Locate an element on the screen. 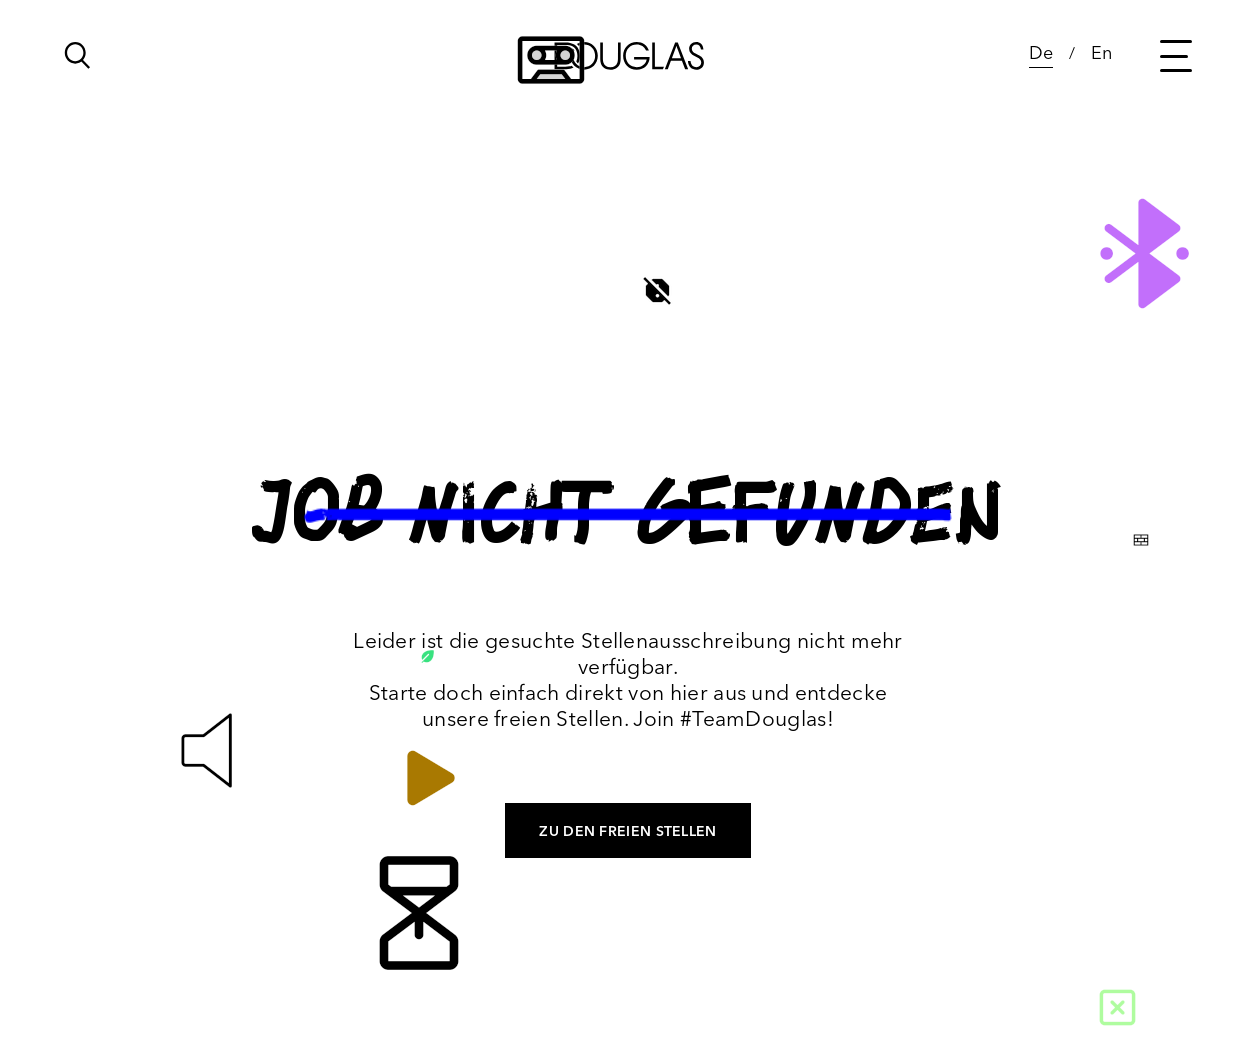 Image resolution: width=1256 pixels, height=1037 pixels. disable or turn off reporting is located at coordinates (657, 290).